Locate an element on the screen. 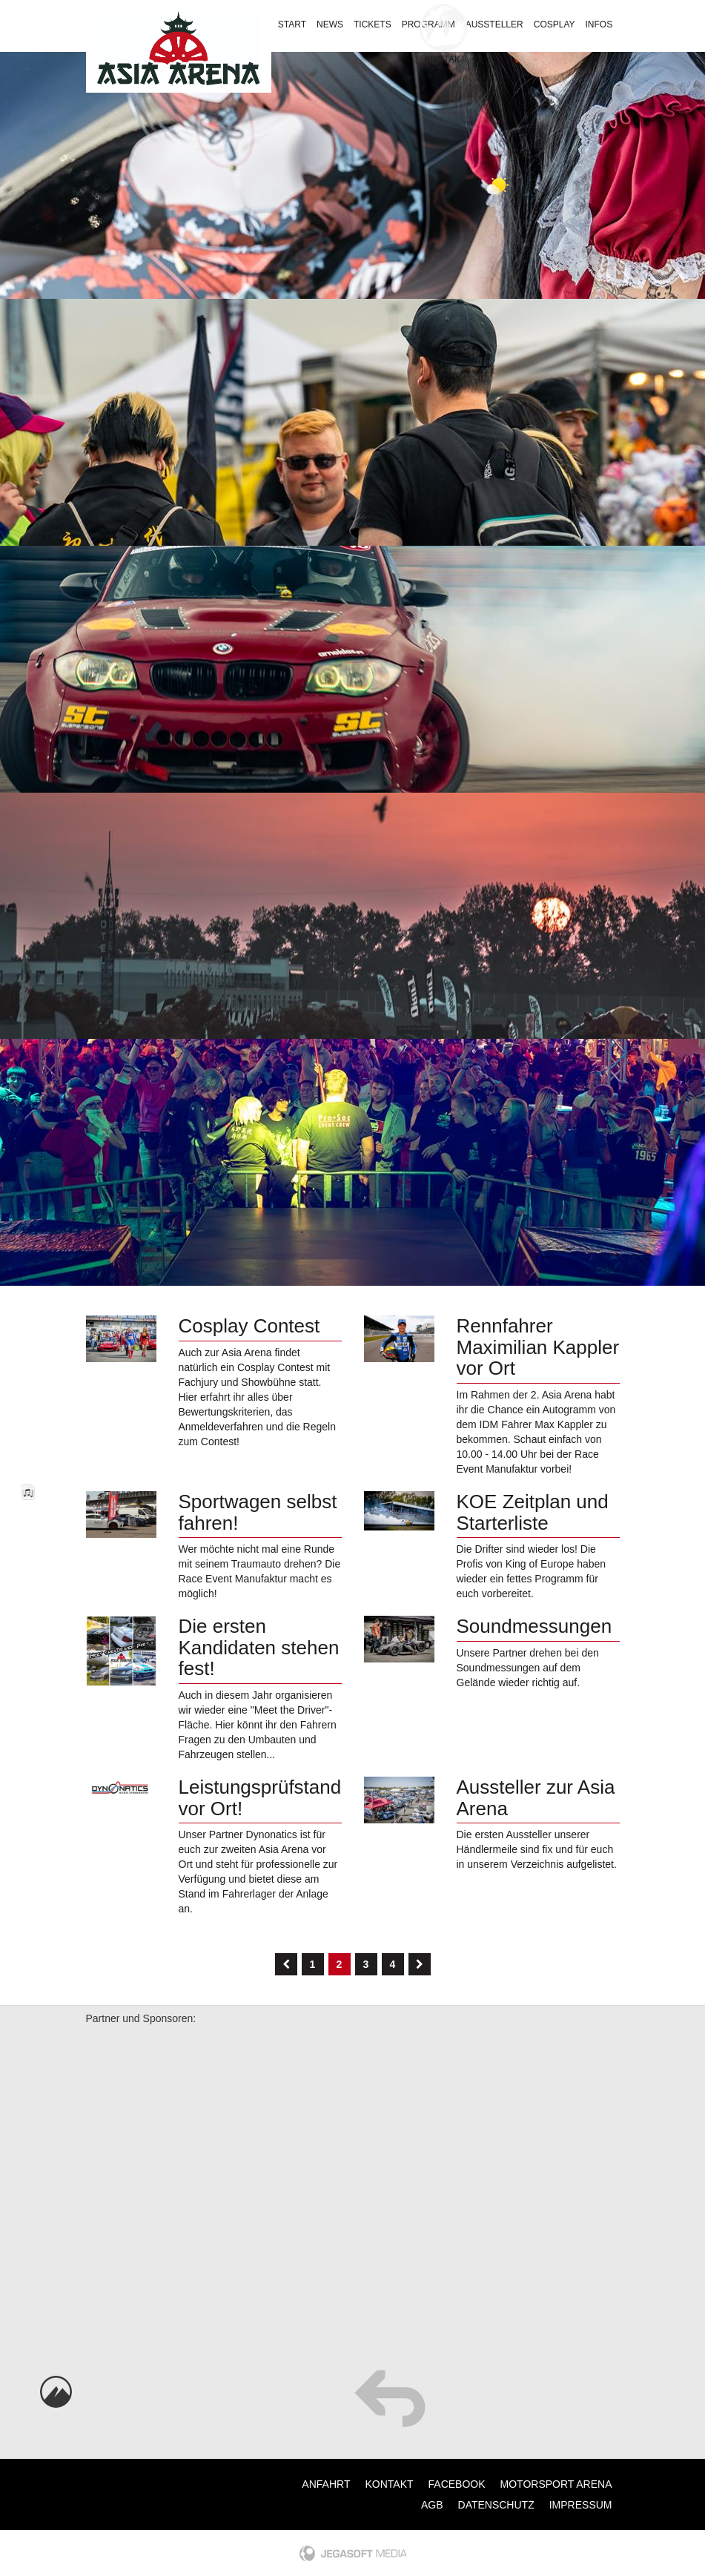 The image size is (705, 2576). an iMelody ringtone file is located at coordinates (28, 1492).